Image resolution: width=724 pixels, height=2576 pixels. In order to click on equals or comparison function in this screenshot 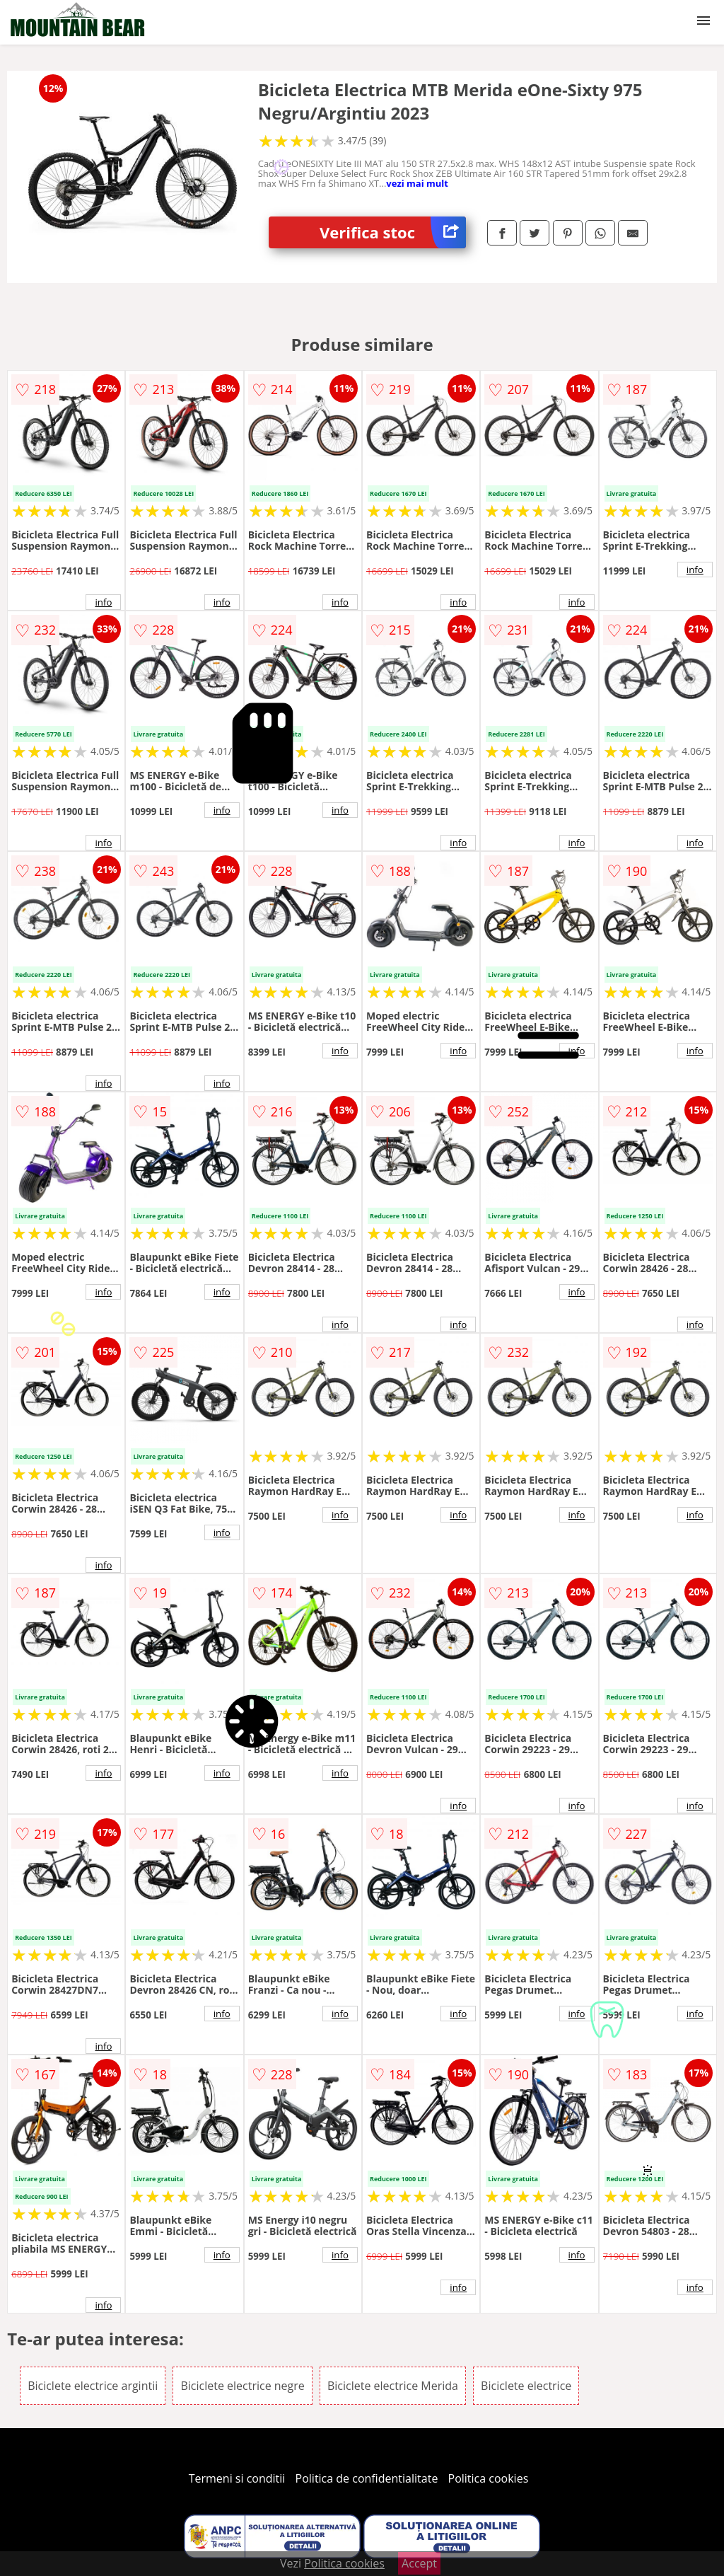, I will do `click(548, 1045)`.